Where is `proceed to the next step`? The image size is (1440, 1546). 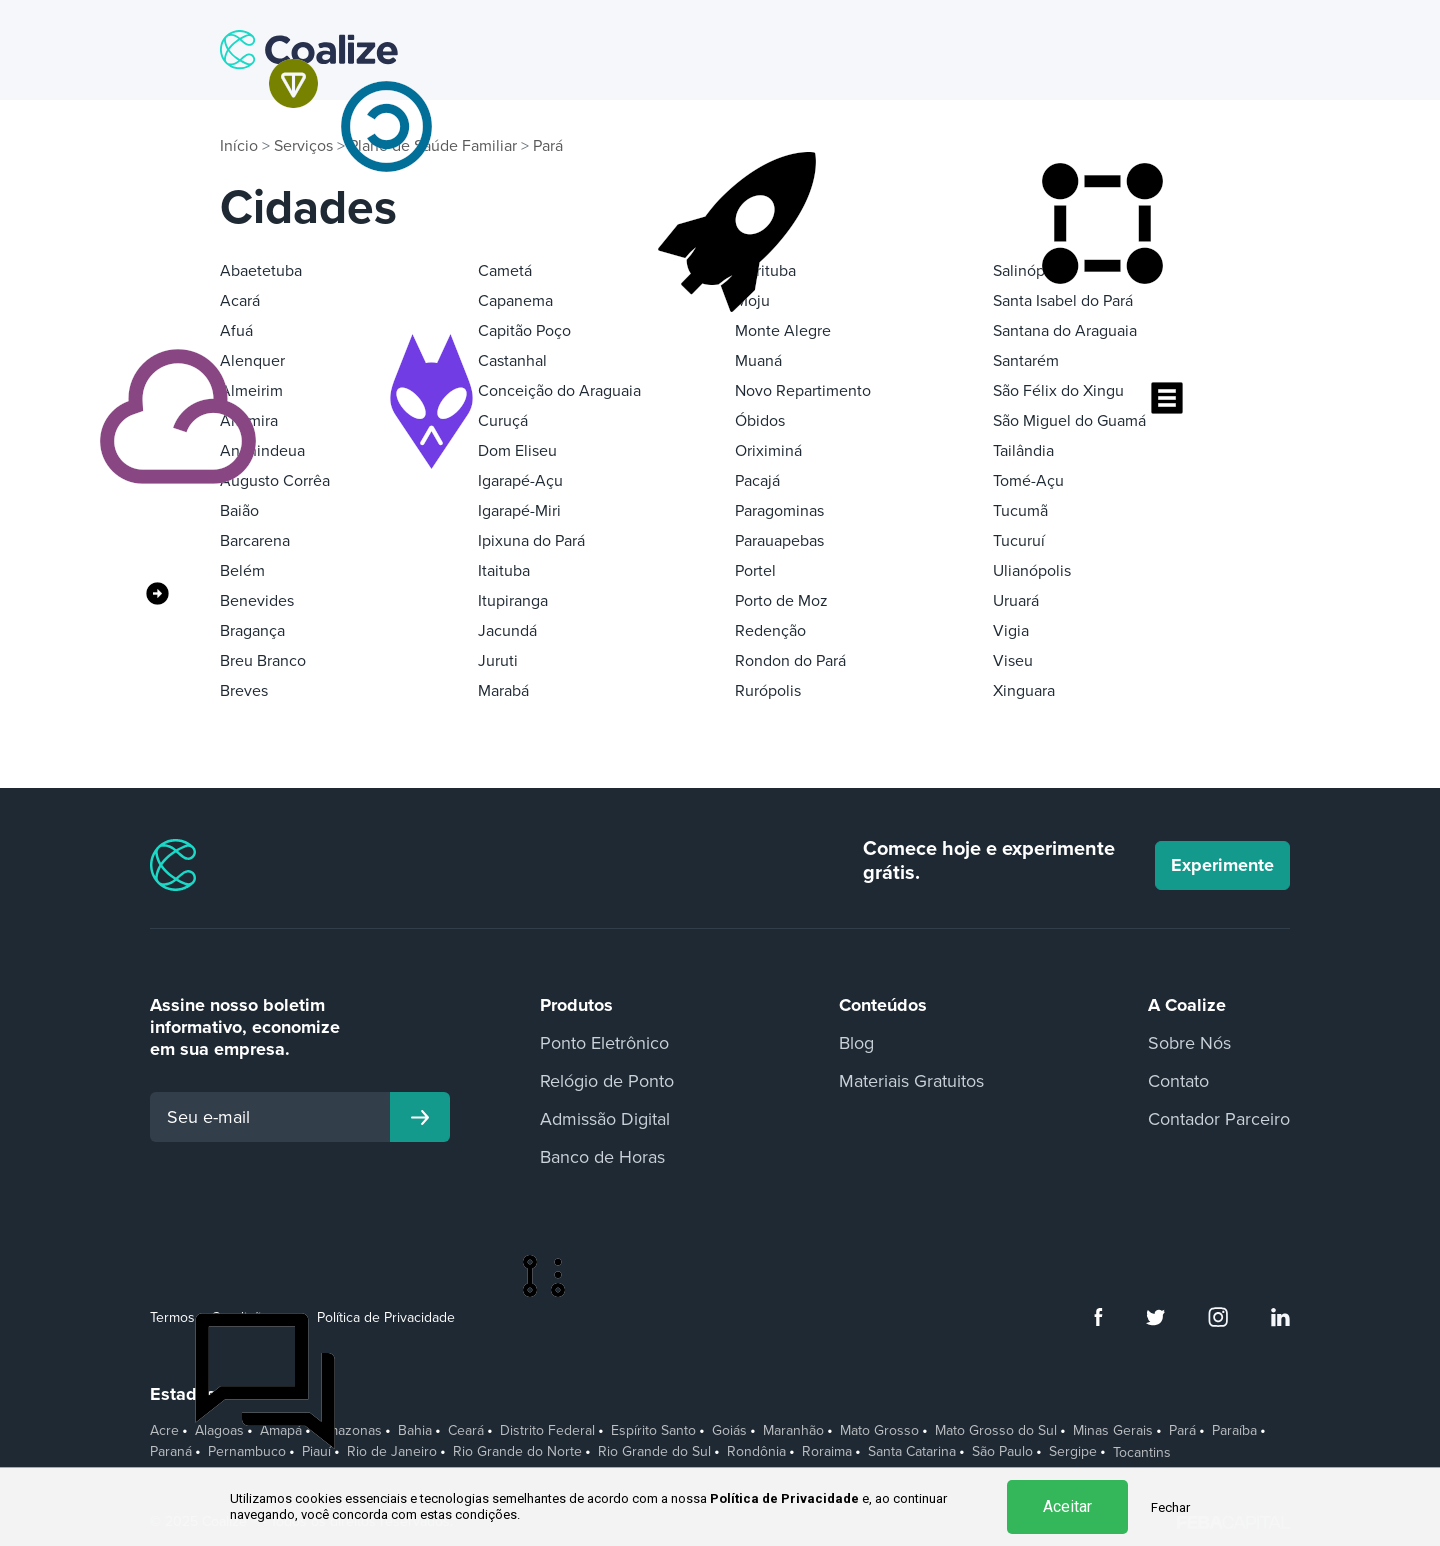
proceed to the next step is located at coordinates (157, 593).